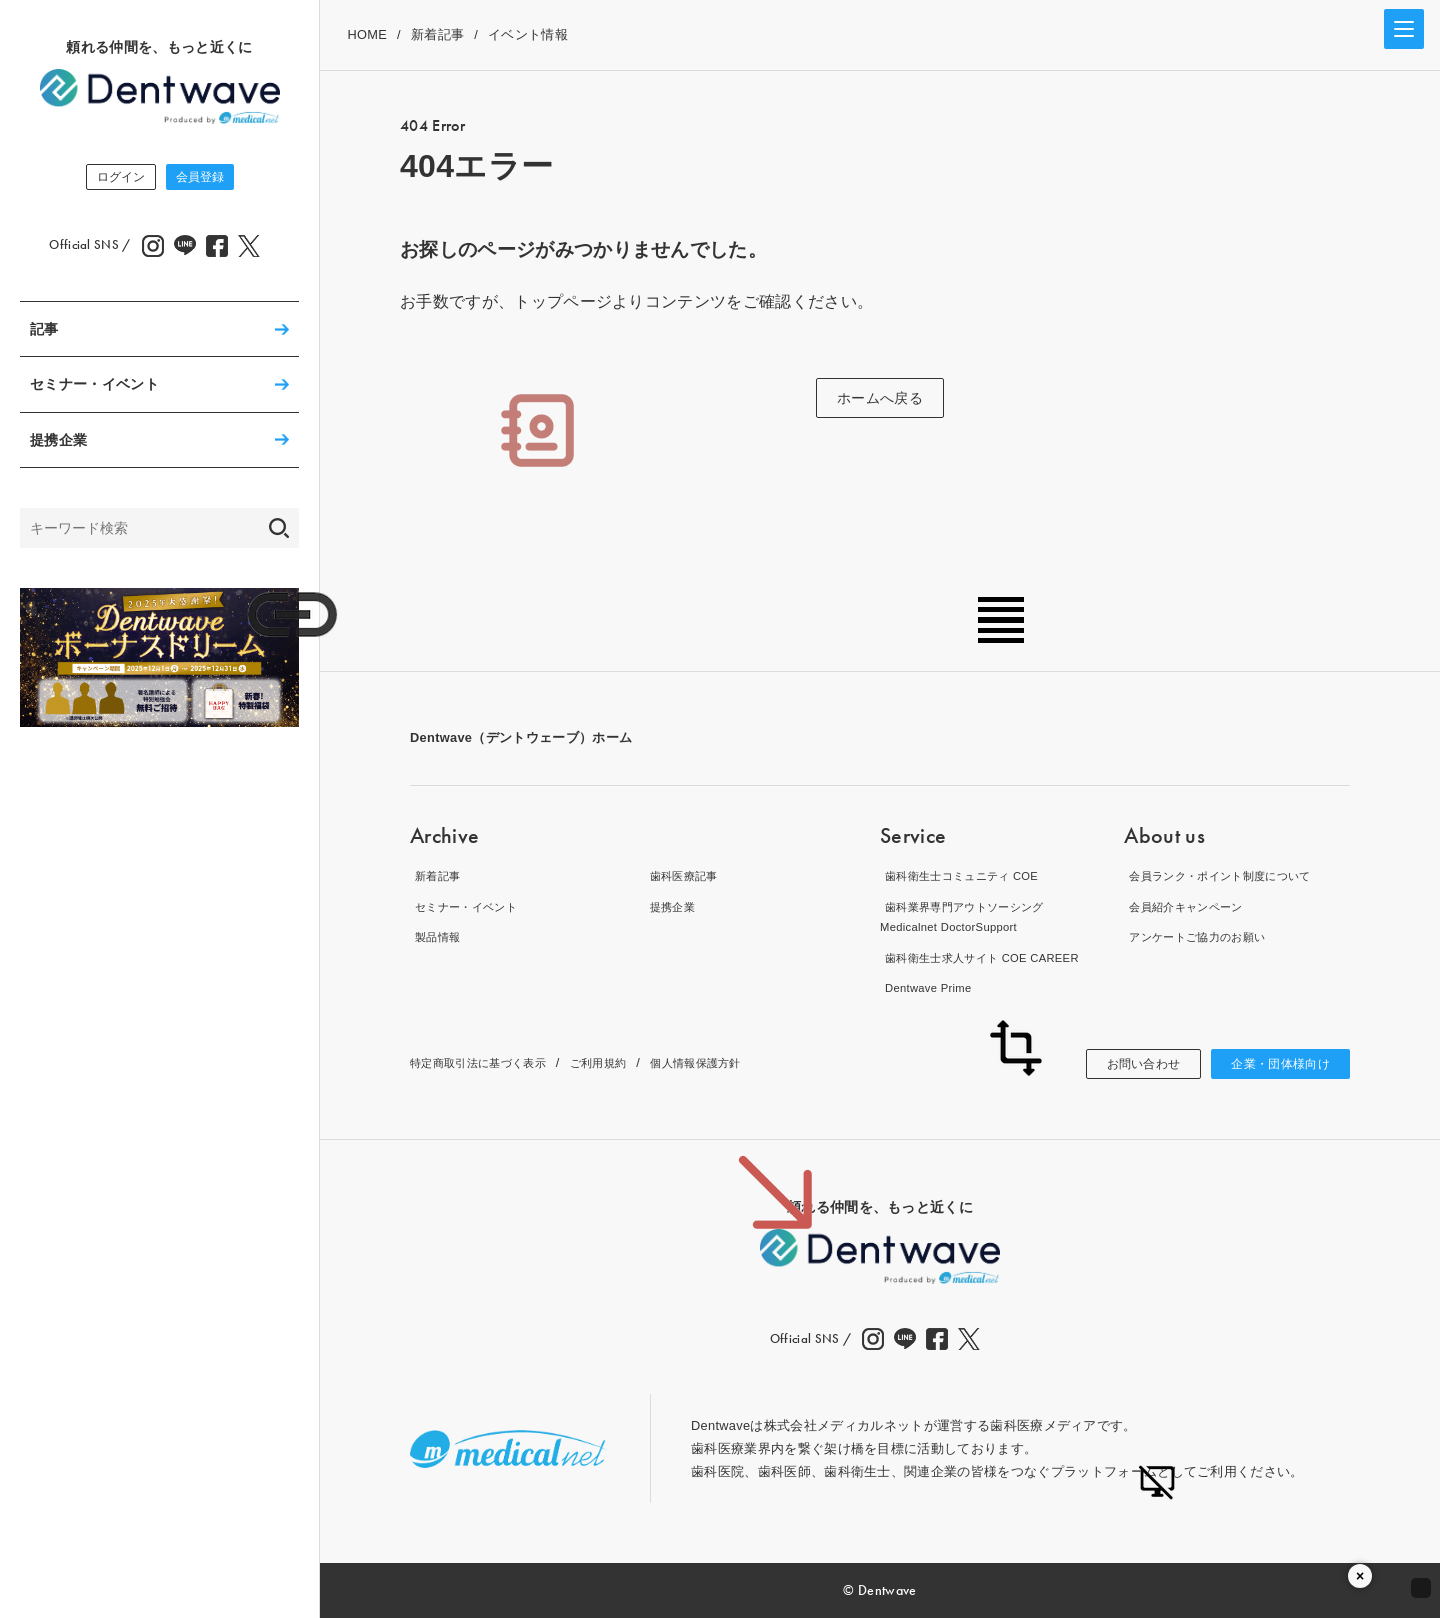 The width and height of the screenshot is (1440, 1618). Describe the element at coordinates (537, 430) in the screenshot. I see `open your contacts list` at that location.